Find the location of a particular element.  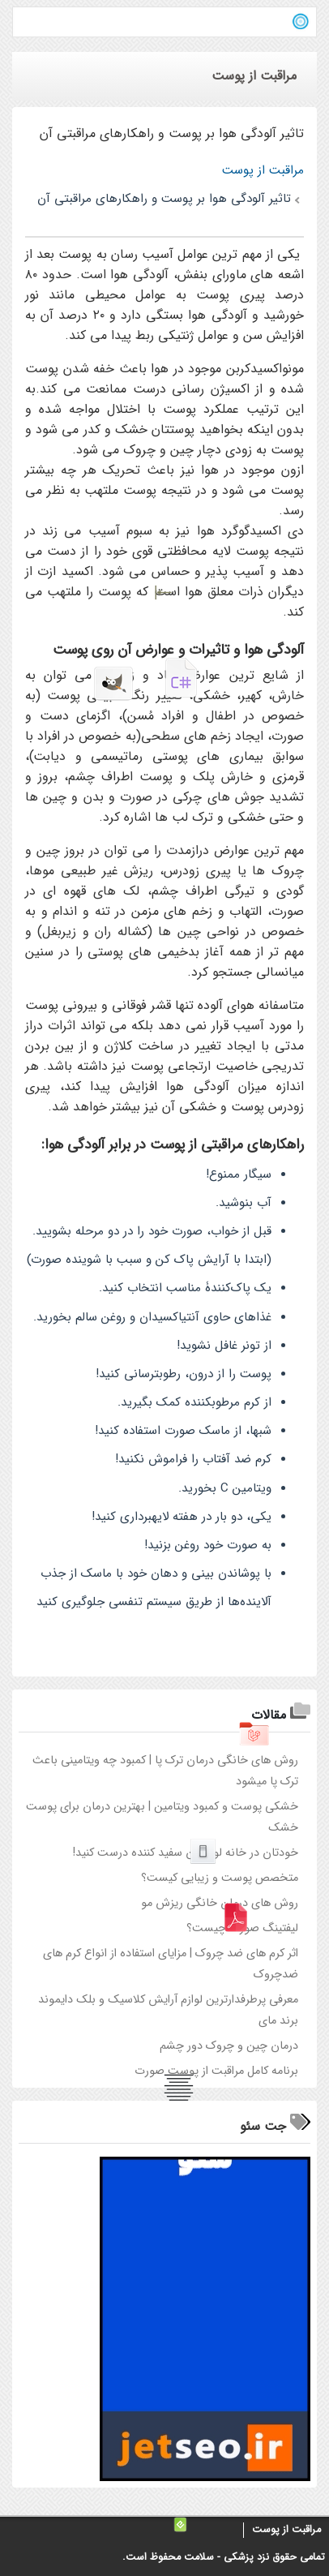

a C# source code file is located at coordinates (181, 677).